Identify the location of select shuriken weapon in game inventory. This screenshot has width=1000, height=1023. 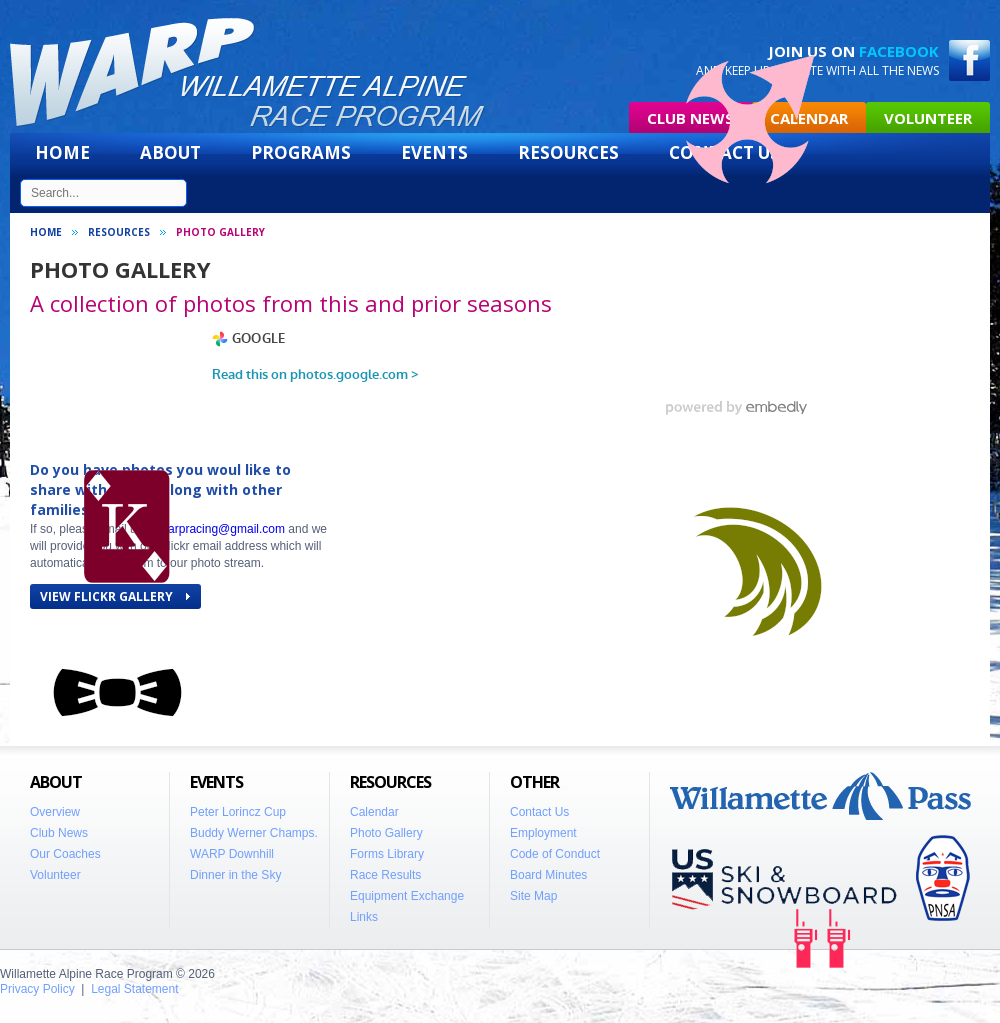
(750, 117).